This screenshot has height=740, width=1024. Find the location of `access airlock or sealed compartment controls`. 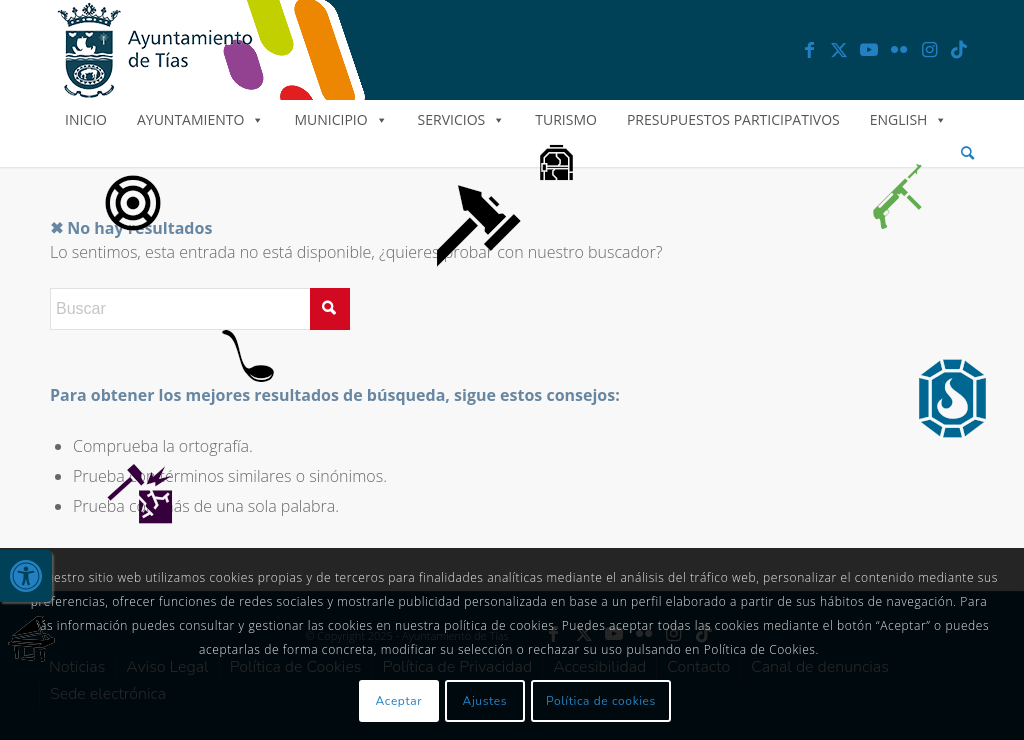

access airlock or sealed compartment controls is located at coordinates (556, 162).